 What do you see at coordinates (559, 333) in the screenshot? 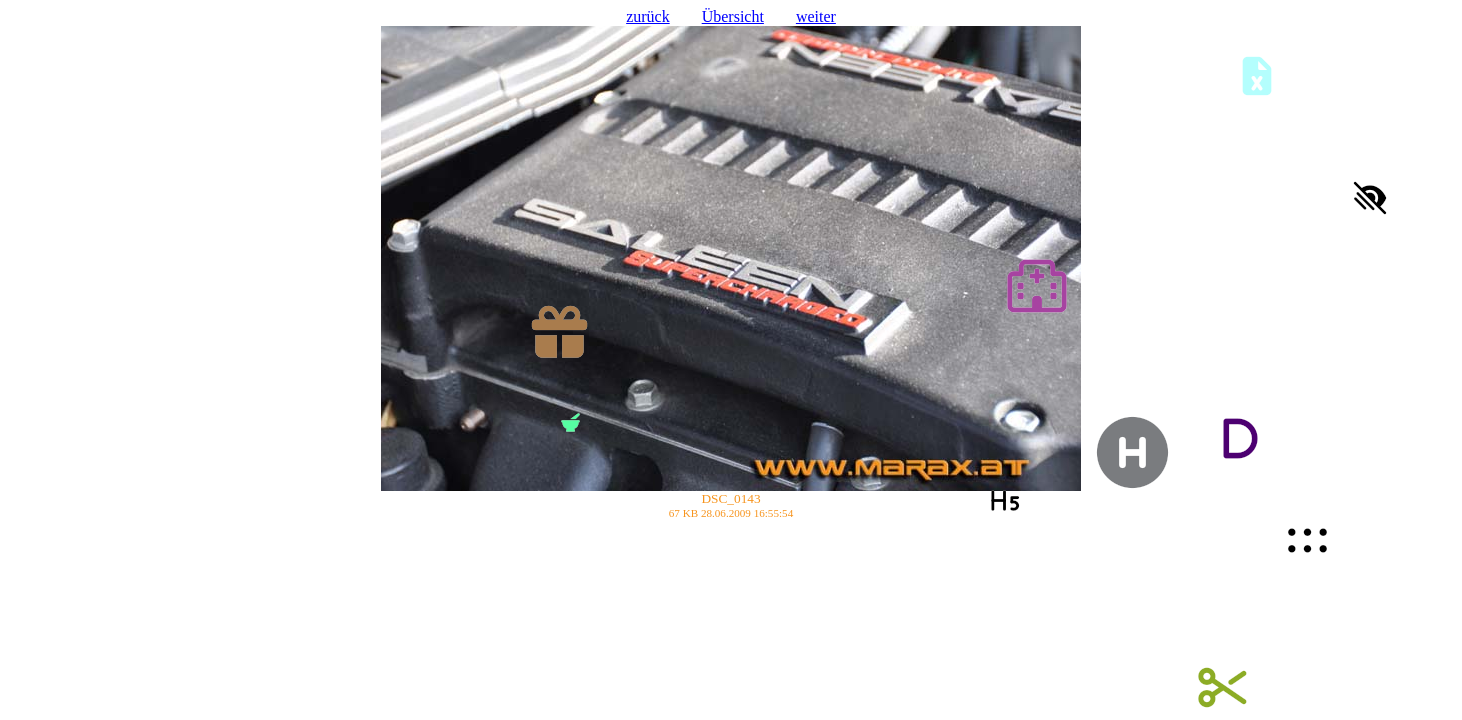
I see `view or redeem a gift` at bounding box center [559, 333].